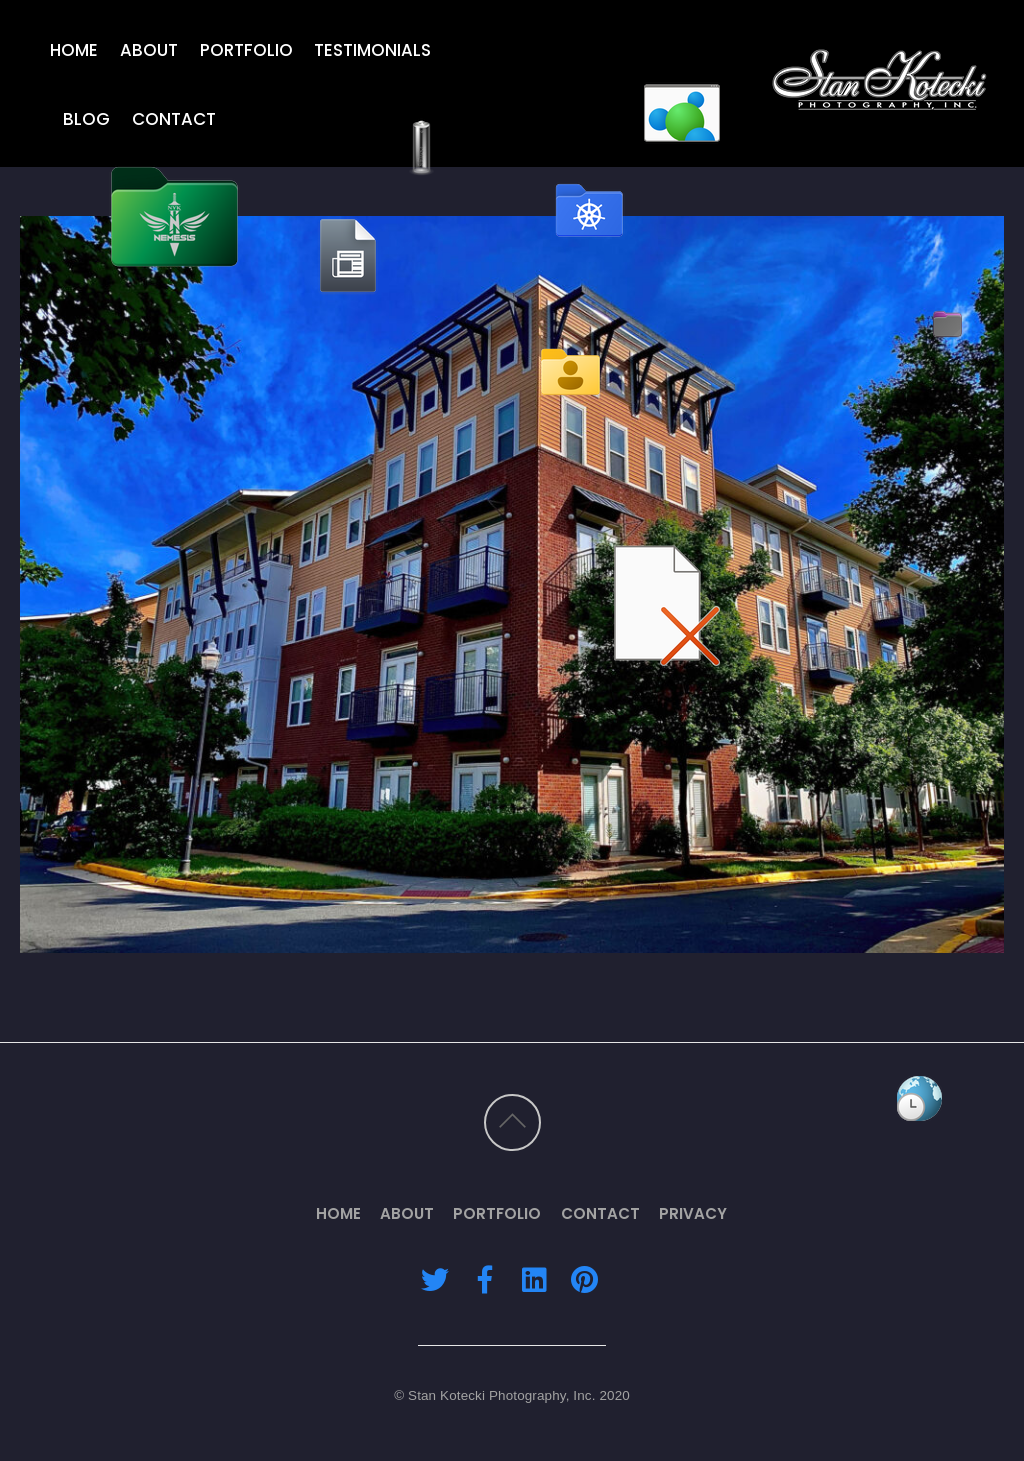 This screenshot has width=1024, height=1461. Describe the element at coordinates (682, 113) in the screenshot. I see `open windows homegroup settings` at that location.